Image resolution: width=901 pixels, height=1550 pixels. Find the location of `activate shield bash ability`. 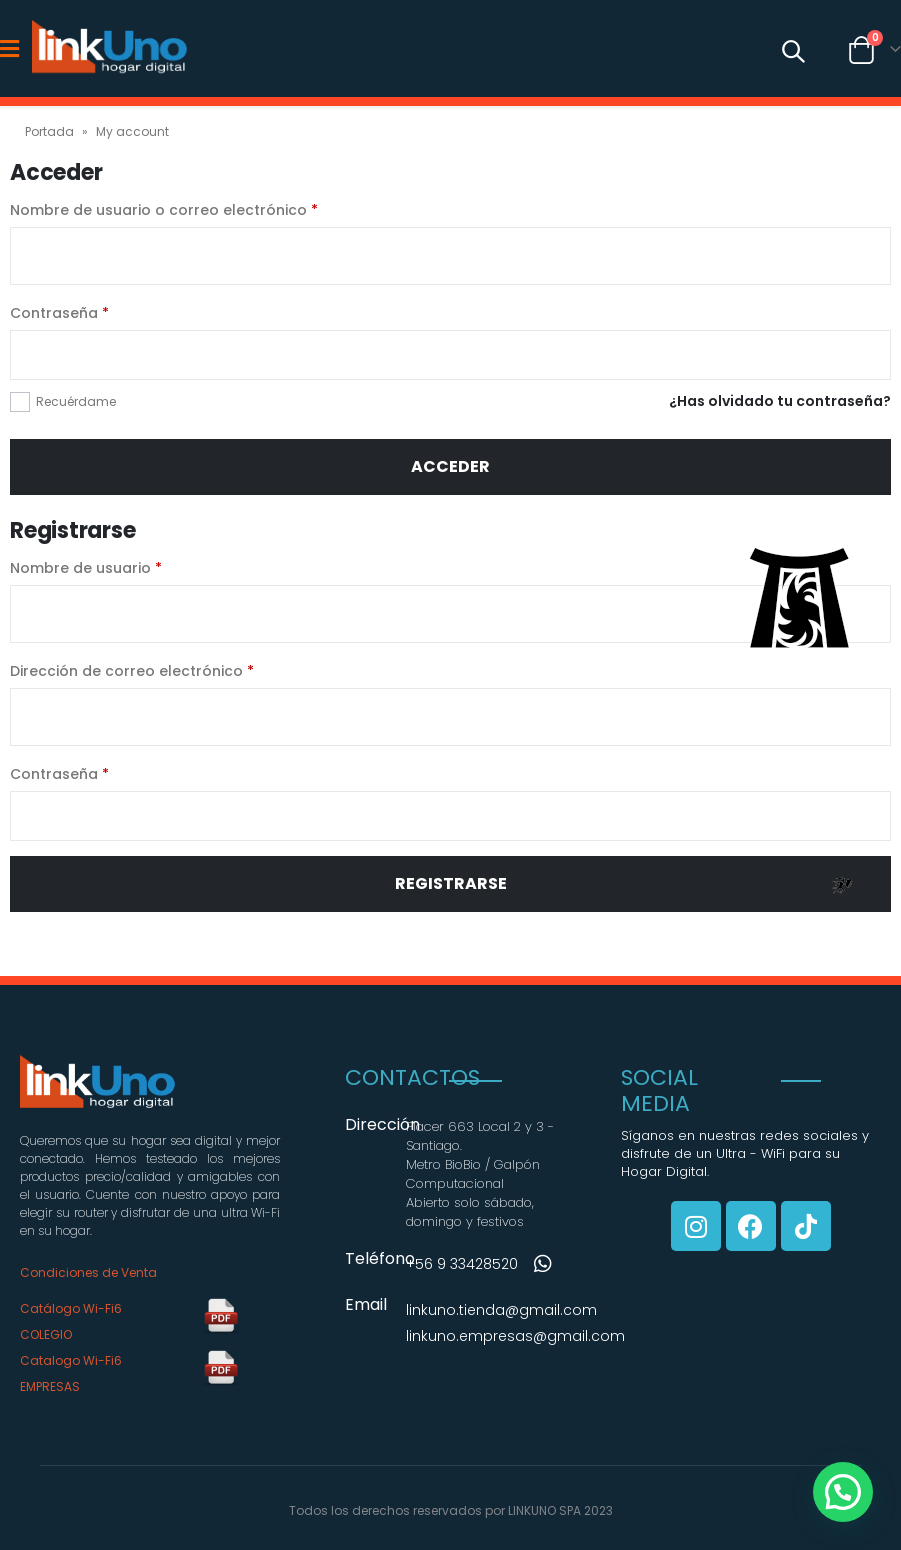

activate shield bash ability is located at coordinates (842, 886).